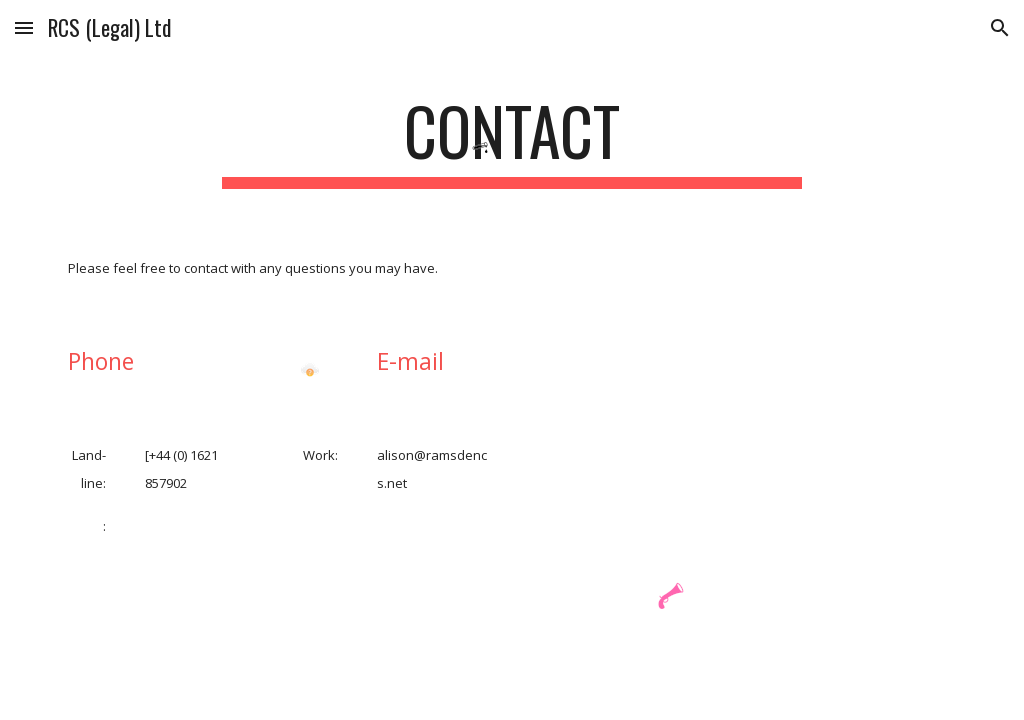 The height and width of the screenshot is (720, 1024). What do you see at coordinates (480, 148) in the screenshot?
I see `access chemistry or lab features` at bounding box center [480, 148].